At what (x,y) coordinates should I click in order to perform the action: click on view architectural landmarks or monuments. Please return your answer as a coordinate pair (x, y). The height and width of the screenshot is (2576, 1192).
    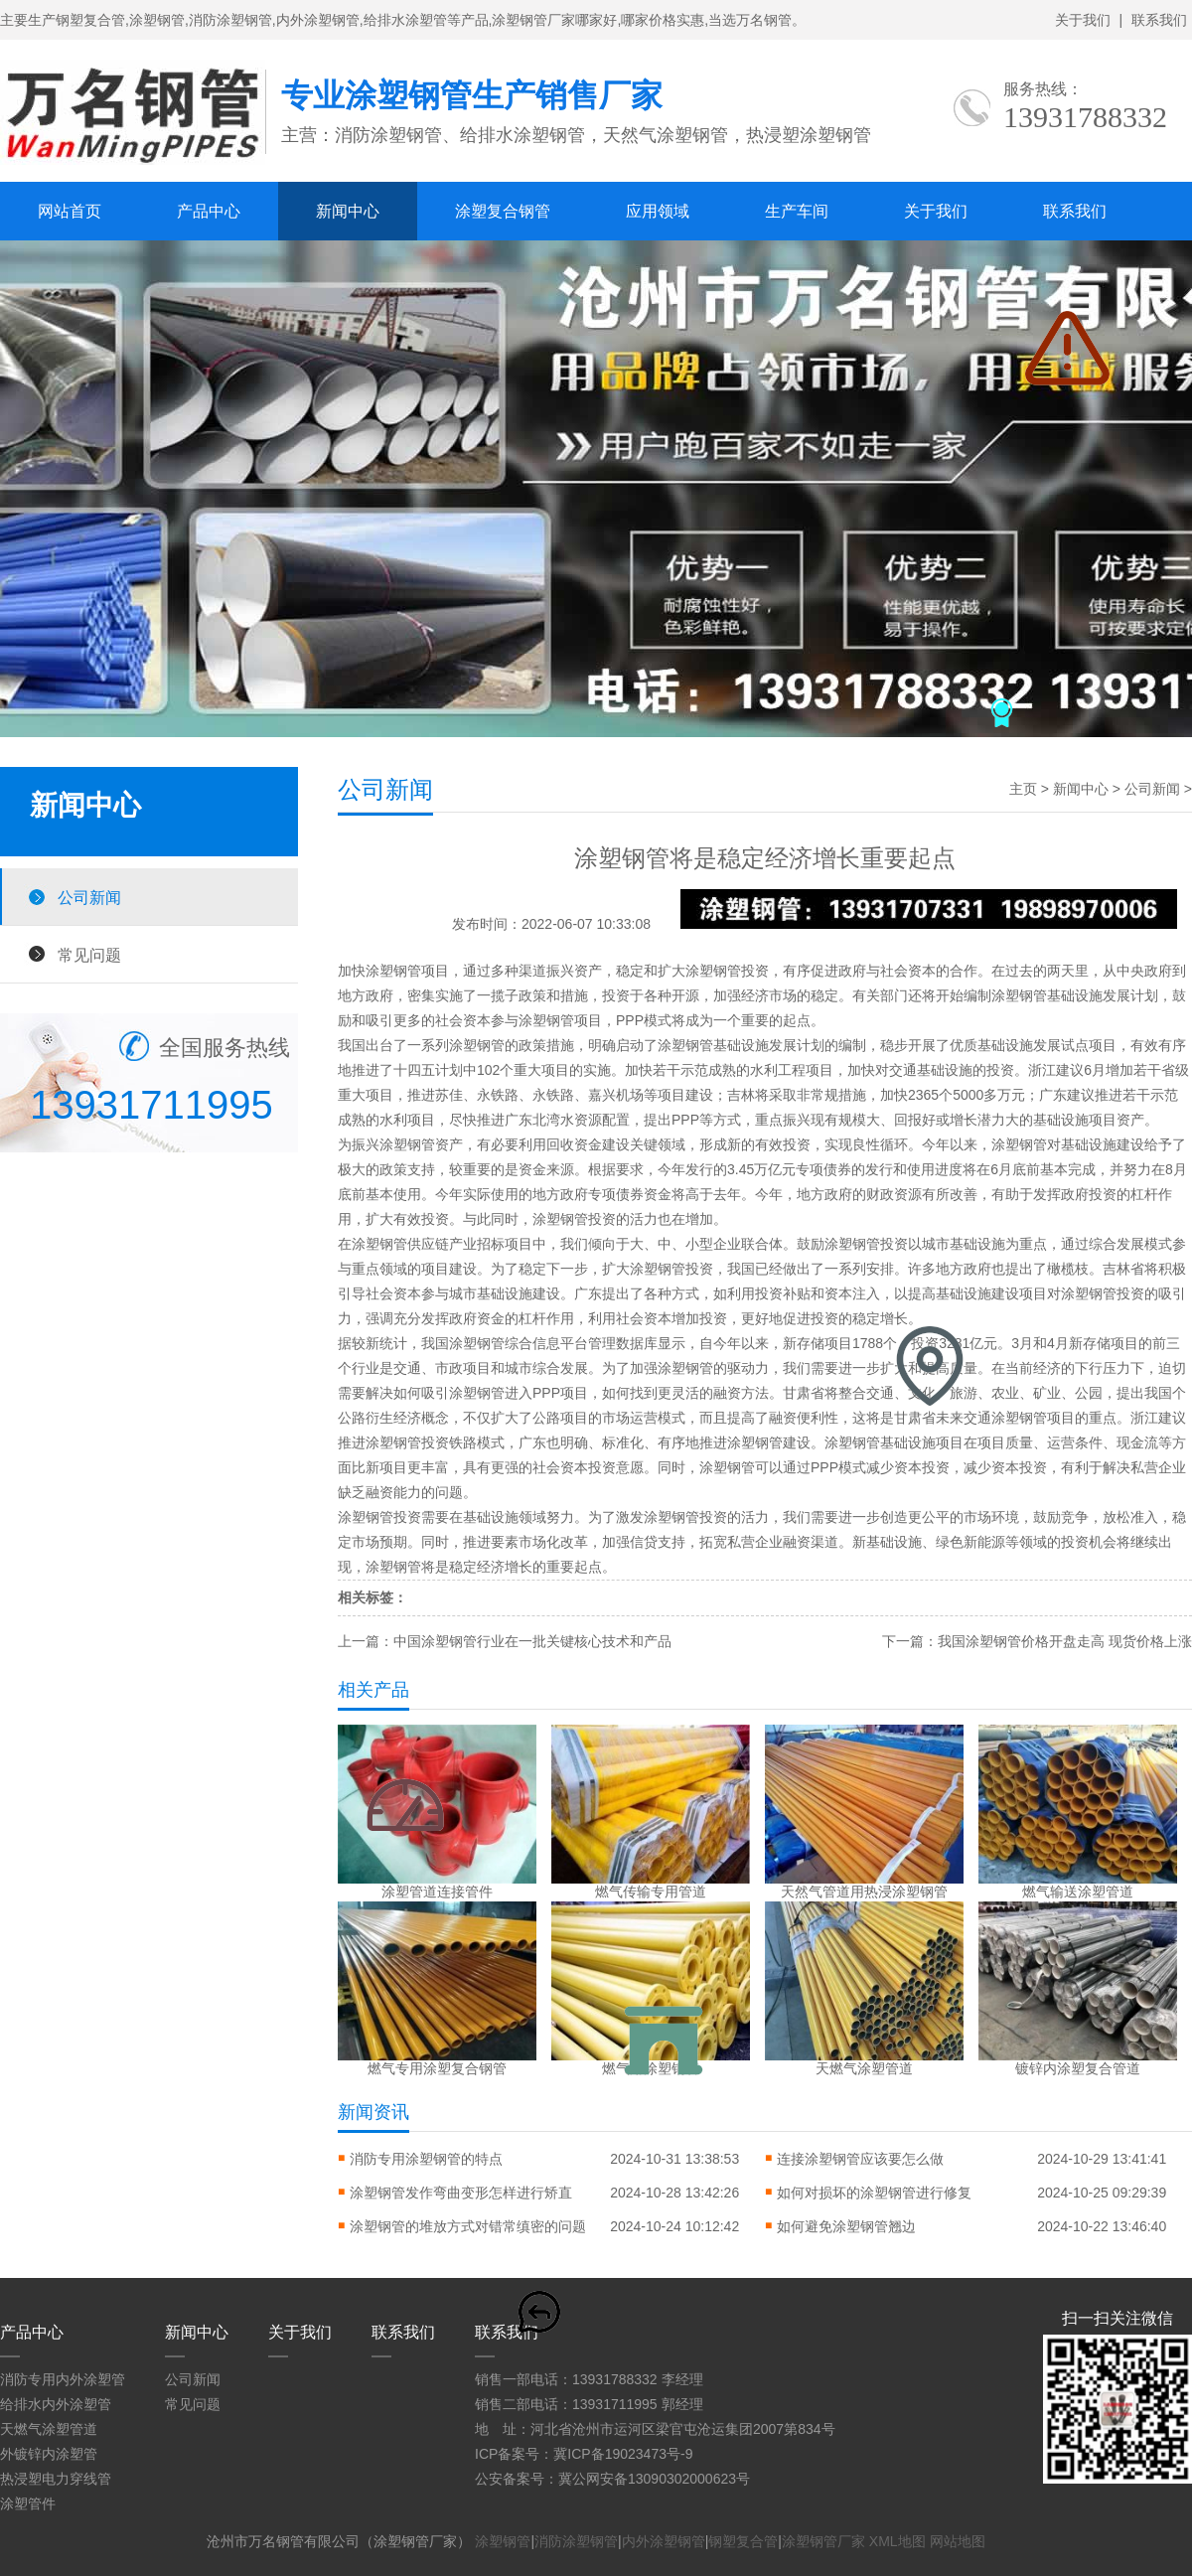
    Looking at the image, I should click on (664, 2041).